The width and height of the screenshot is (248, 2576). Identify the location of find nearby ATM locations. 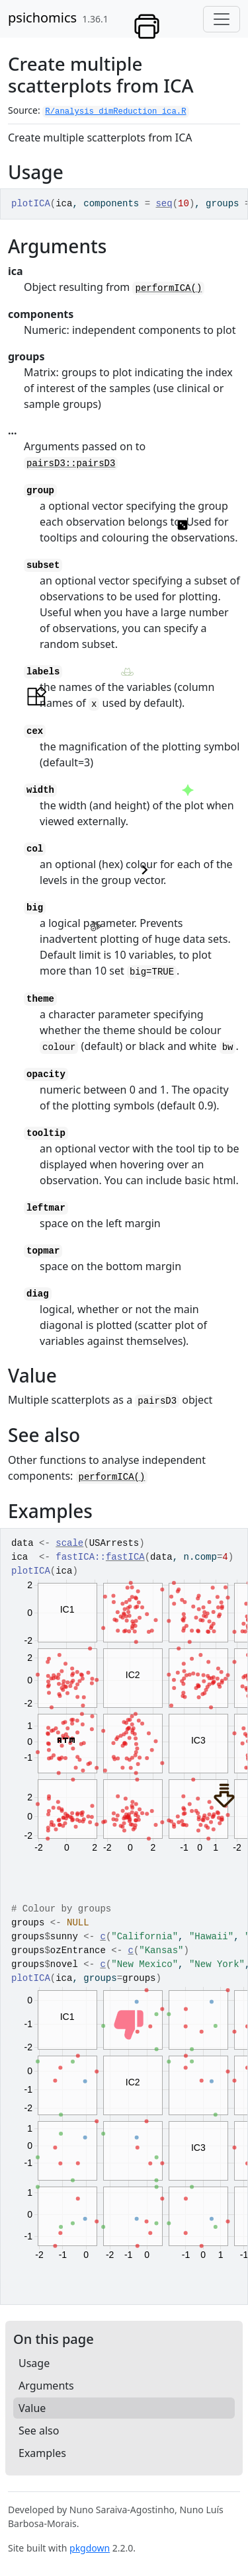
(66, 1740).